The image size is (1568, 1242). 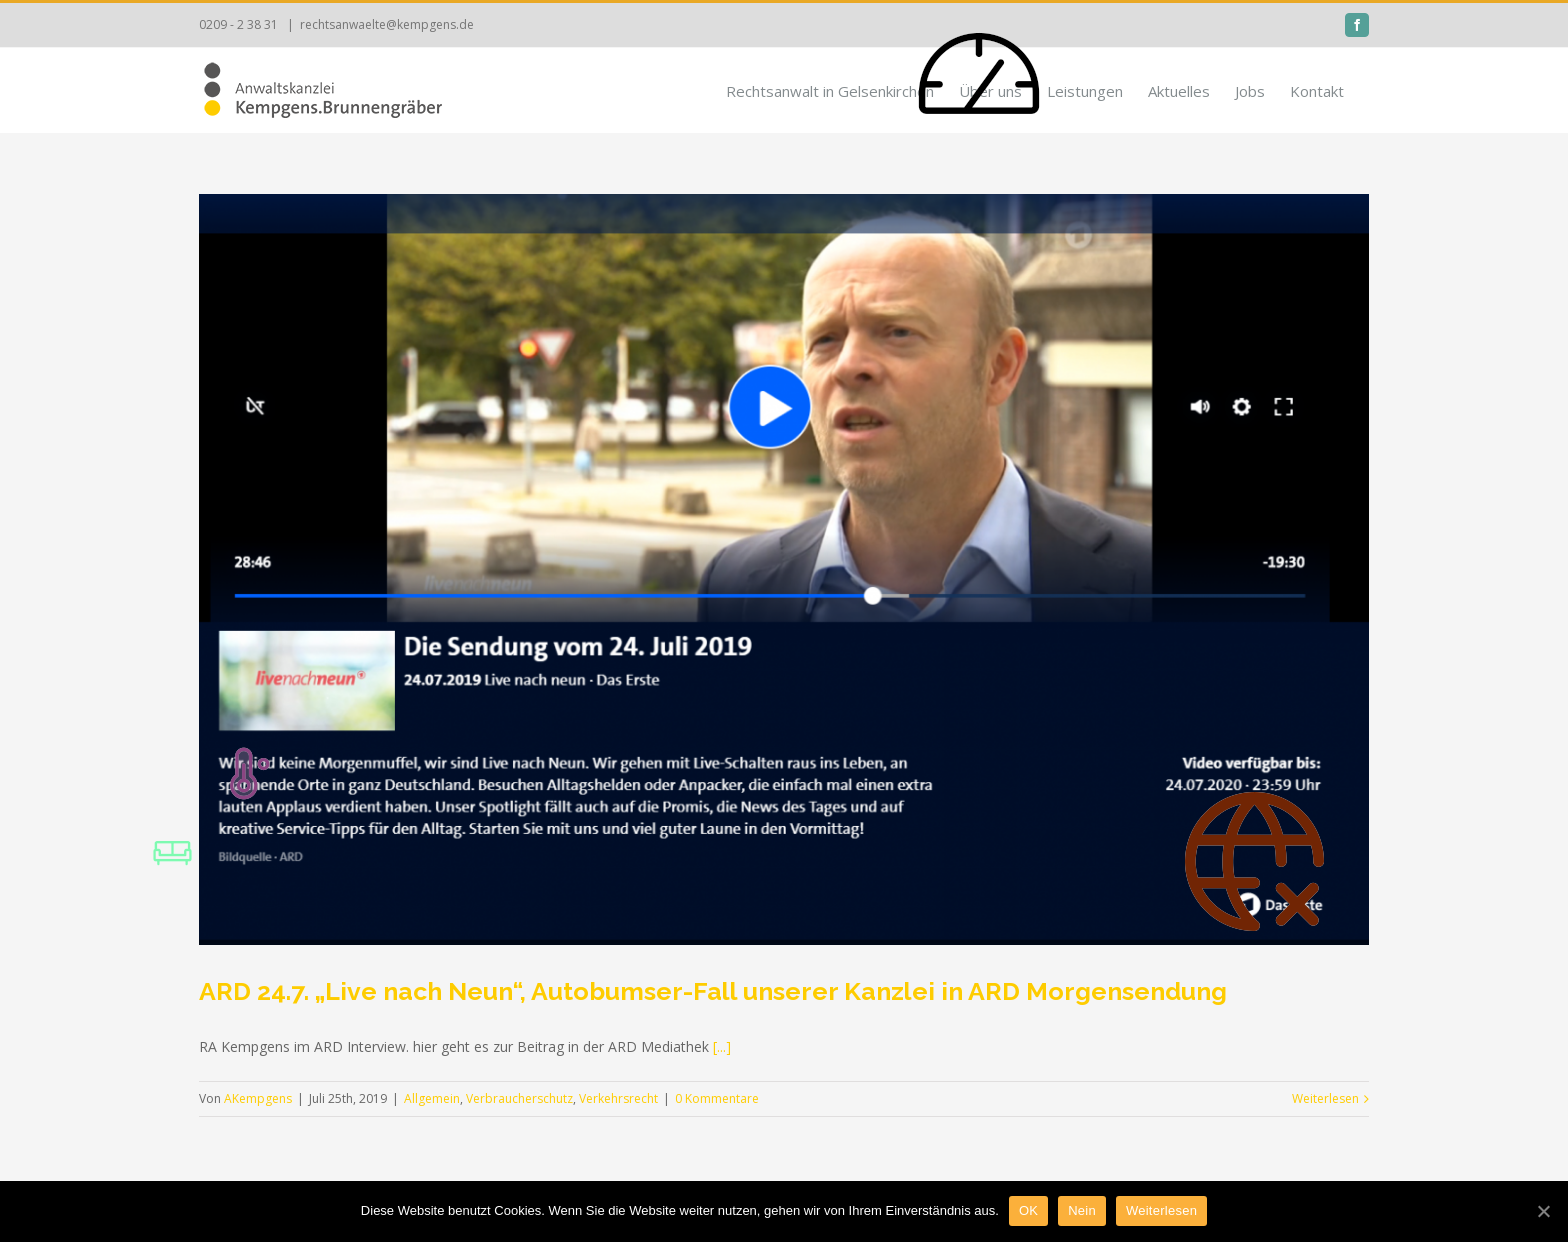 What do you see at coordinates (1254, 861) in the screenshot?
I see `no internet connection` at bounding box center [1254, 861].